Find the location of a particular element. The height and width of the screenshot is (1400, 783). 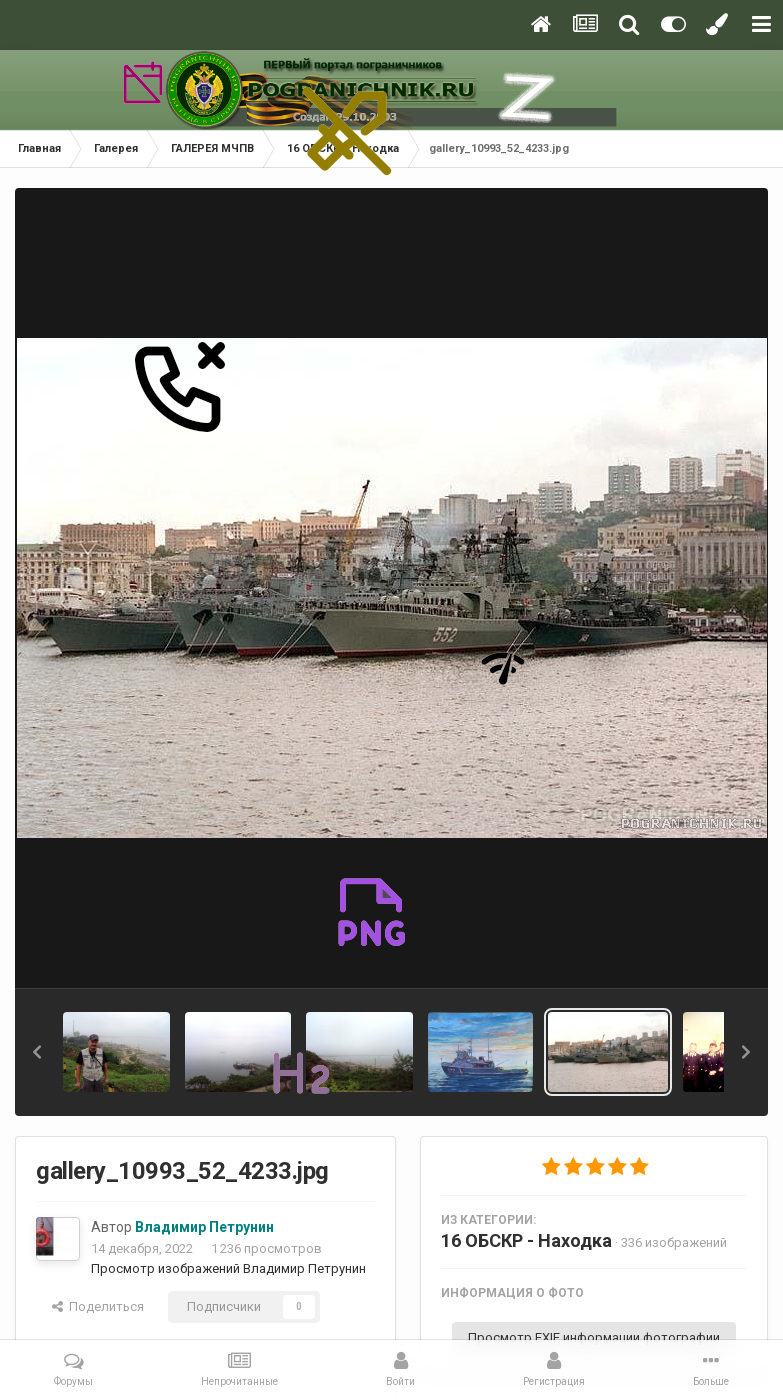

format text as heading level 2 is located at coordinates (300, 1073).